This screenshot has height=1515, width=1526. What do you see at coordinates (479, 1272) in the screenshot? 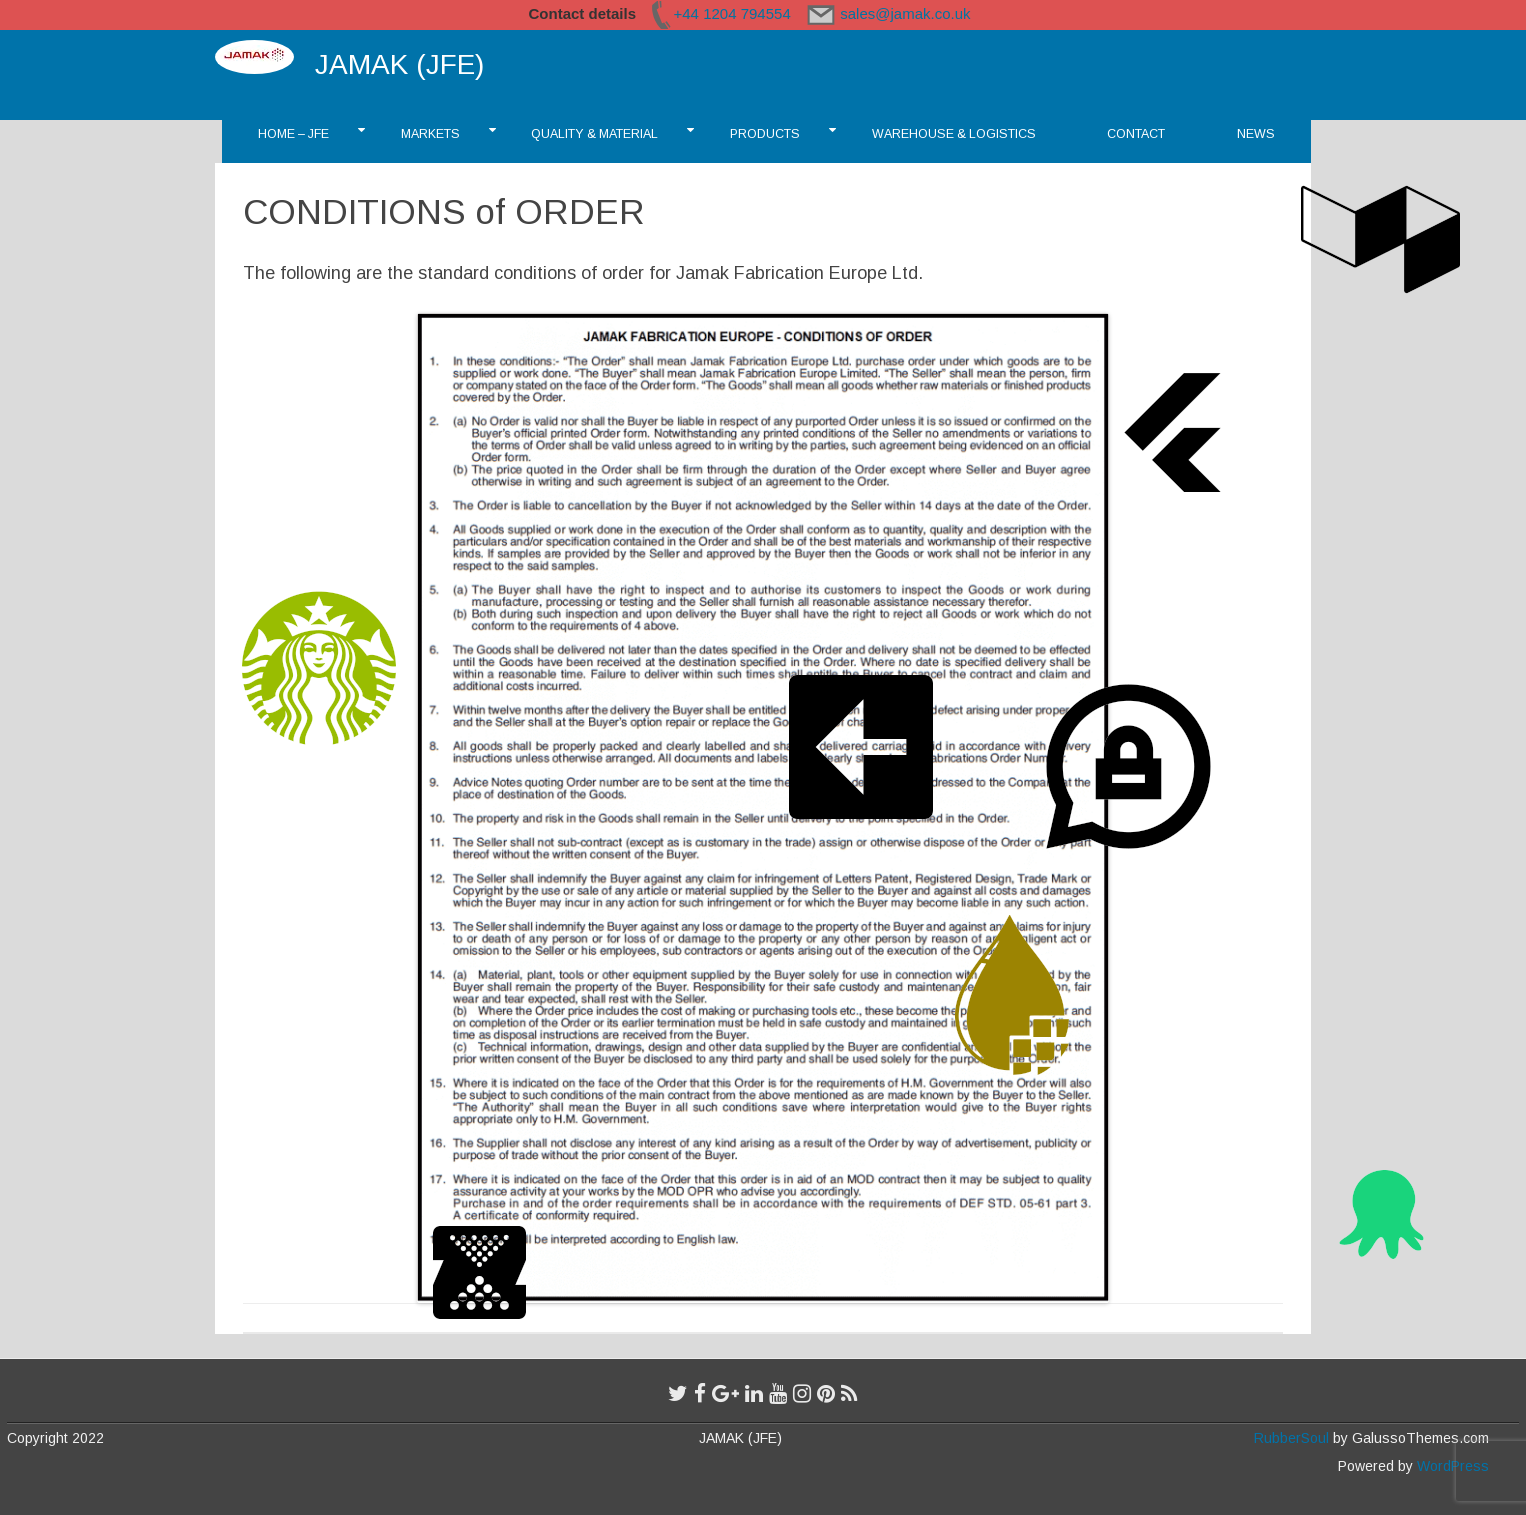
I see `openzfs file system branding logo` at bounding box center [479, 1272].